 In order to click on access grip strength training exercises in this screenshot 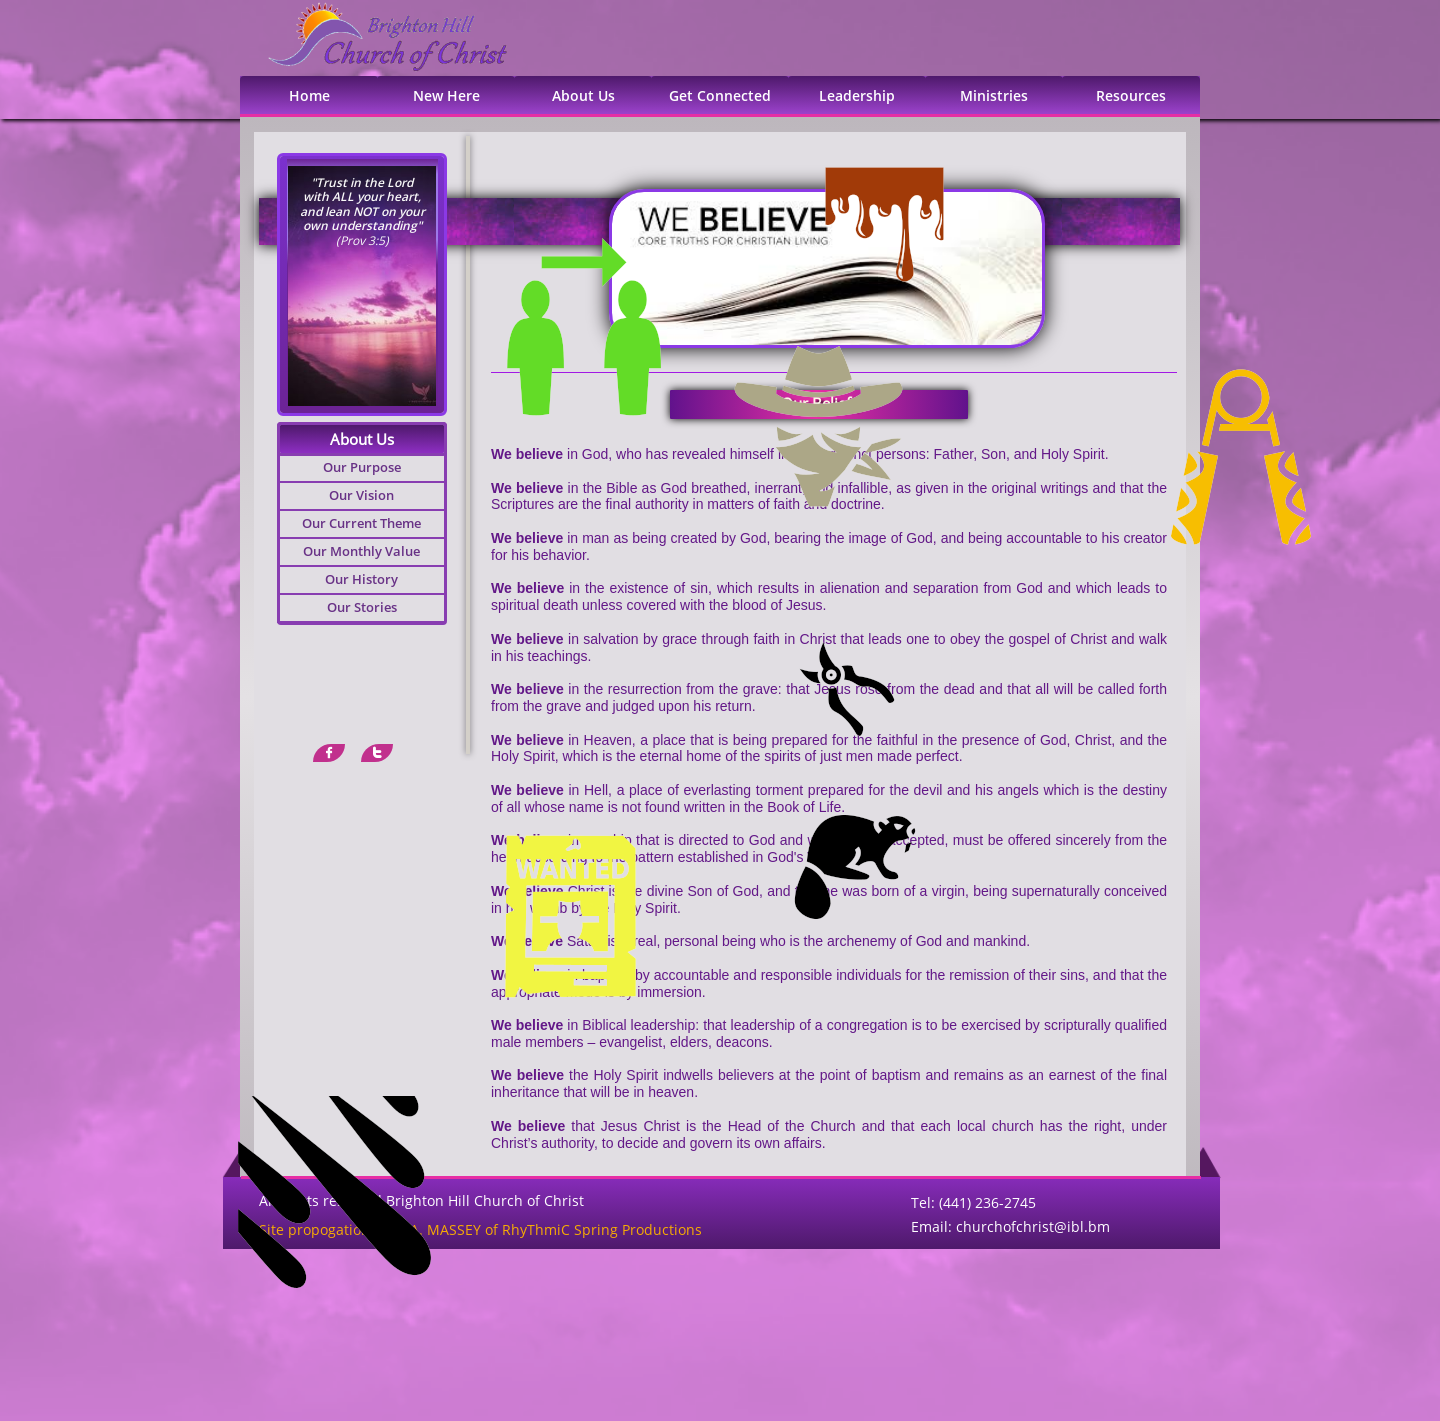, I will do `click(1241, 457)`.